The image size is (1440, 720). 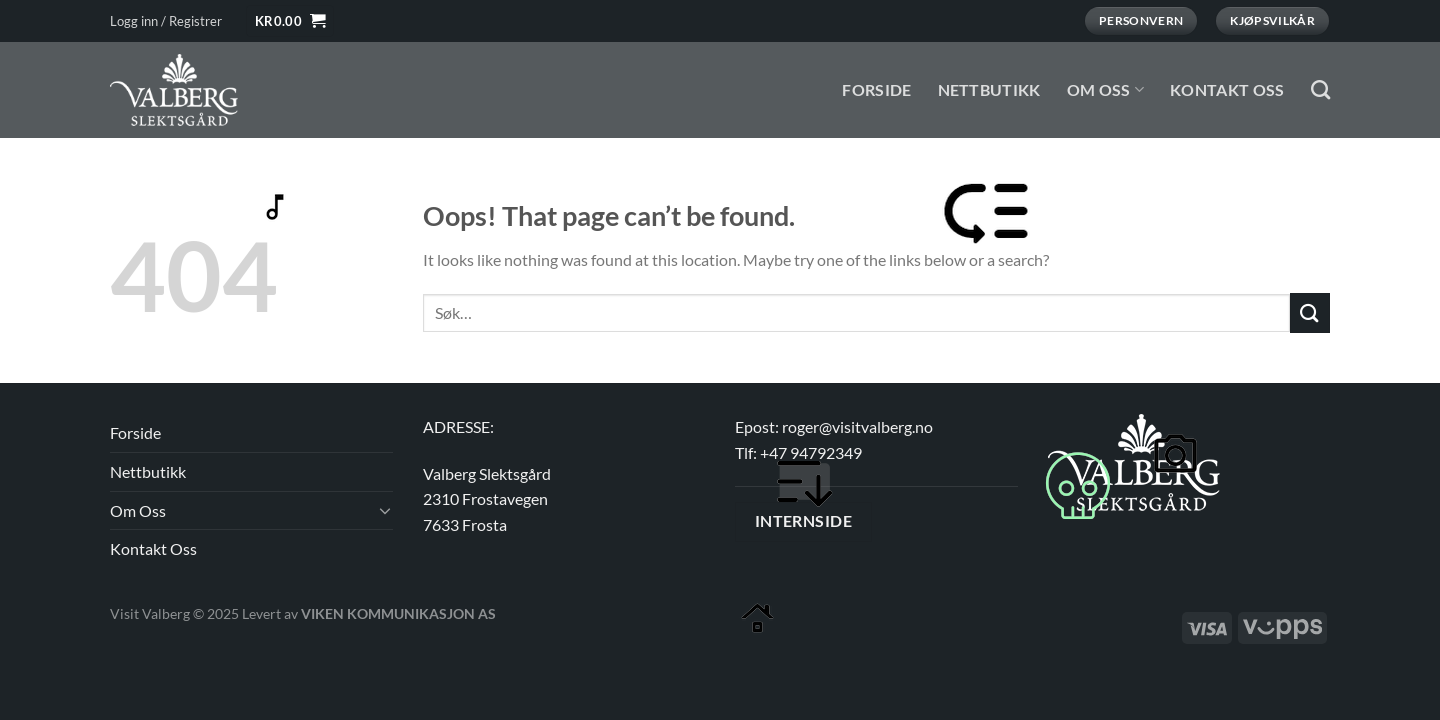 What do you see at coordinates (275, 207) in the screenshot?
I see `access music or audio playback` at bounding box center [275, 207].